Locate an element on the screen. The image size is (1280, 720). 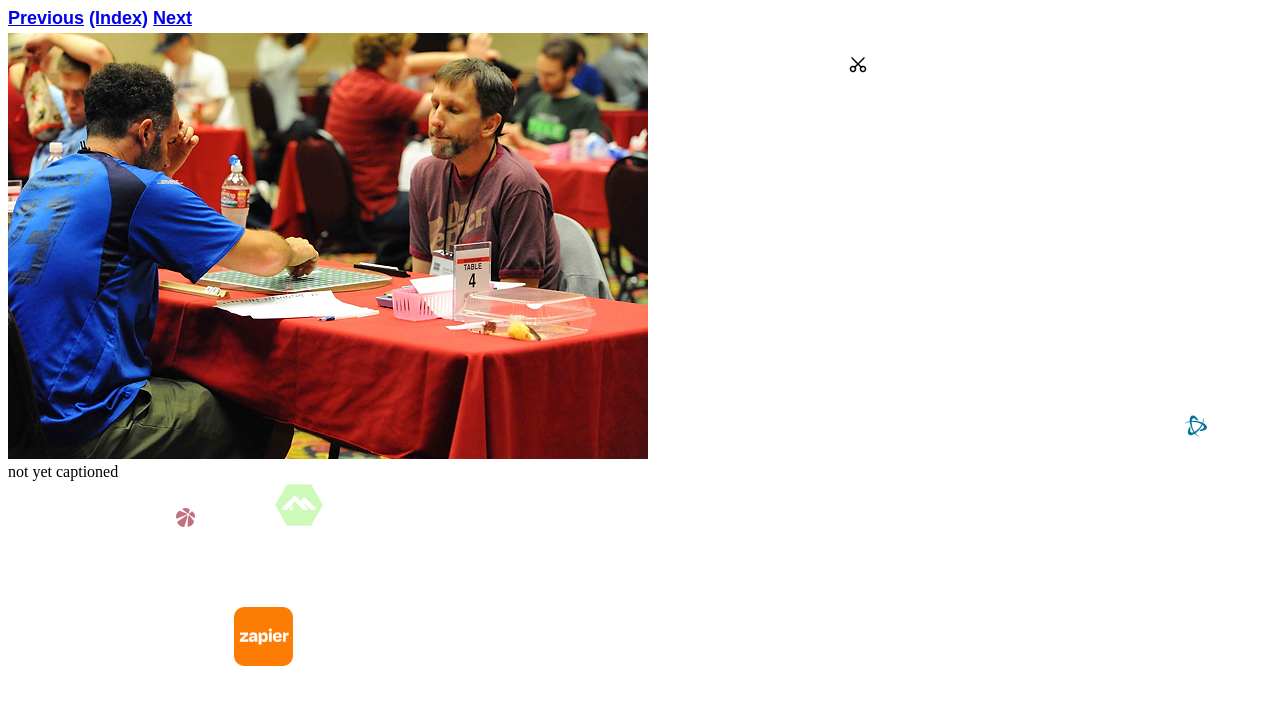
open Zapier automation platform is located at coordinates (263, 636).